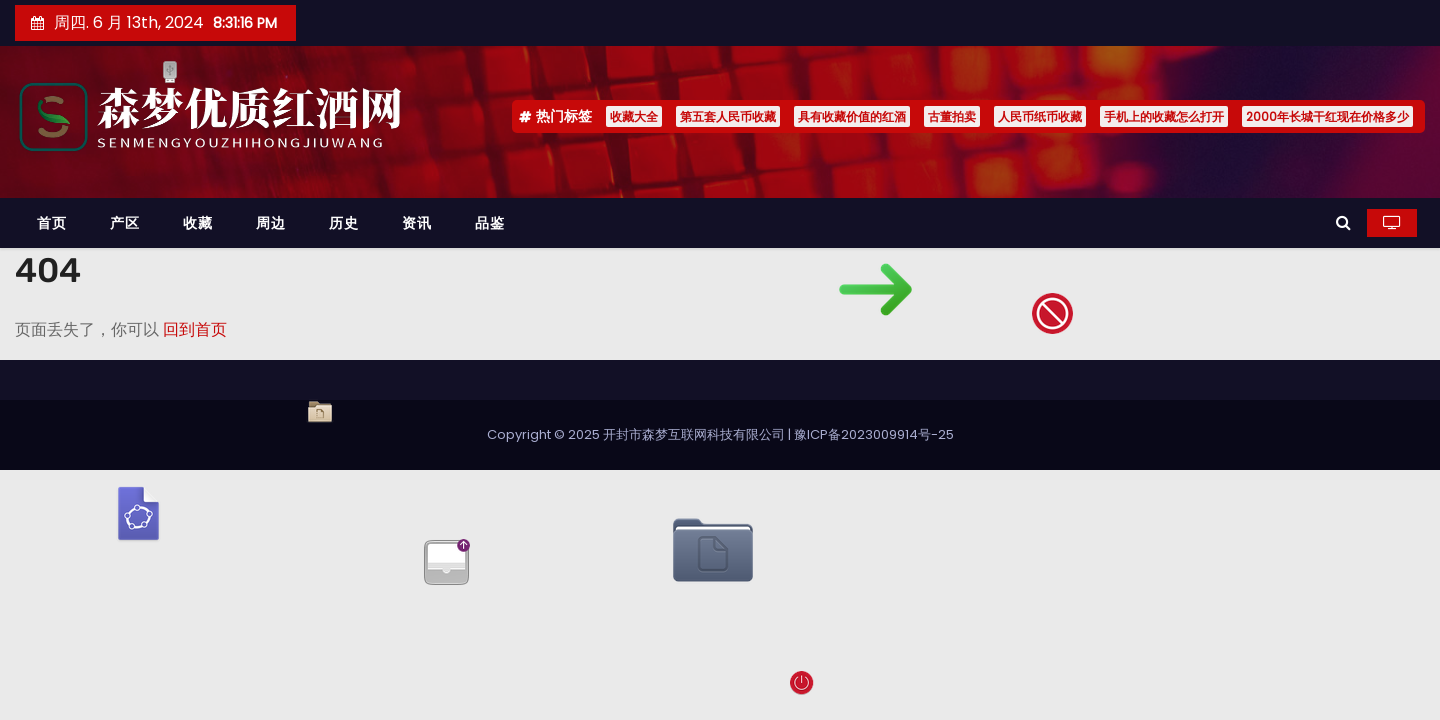 This screenshot has height=720, width=1440. What do you see at coordinates (320, 413) in the screenshot?
I see `access your templates folder` at bounding box center [320, 413].